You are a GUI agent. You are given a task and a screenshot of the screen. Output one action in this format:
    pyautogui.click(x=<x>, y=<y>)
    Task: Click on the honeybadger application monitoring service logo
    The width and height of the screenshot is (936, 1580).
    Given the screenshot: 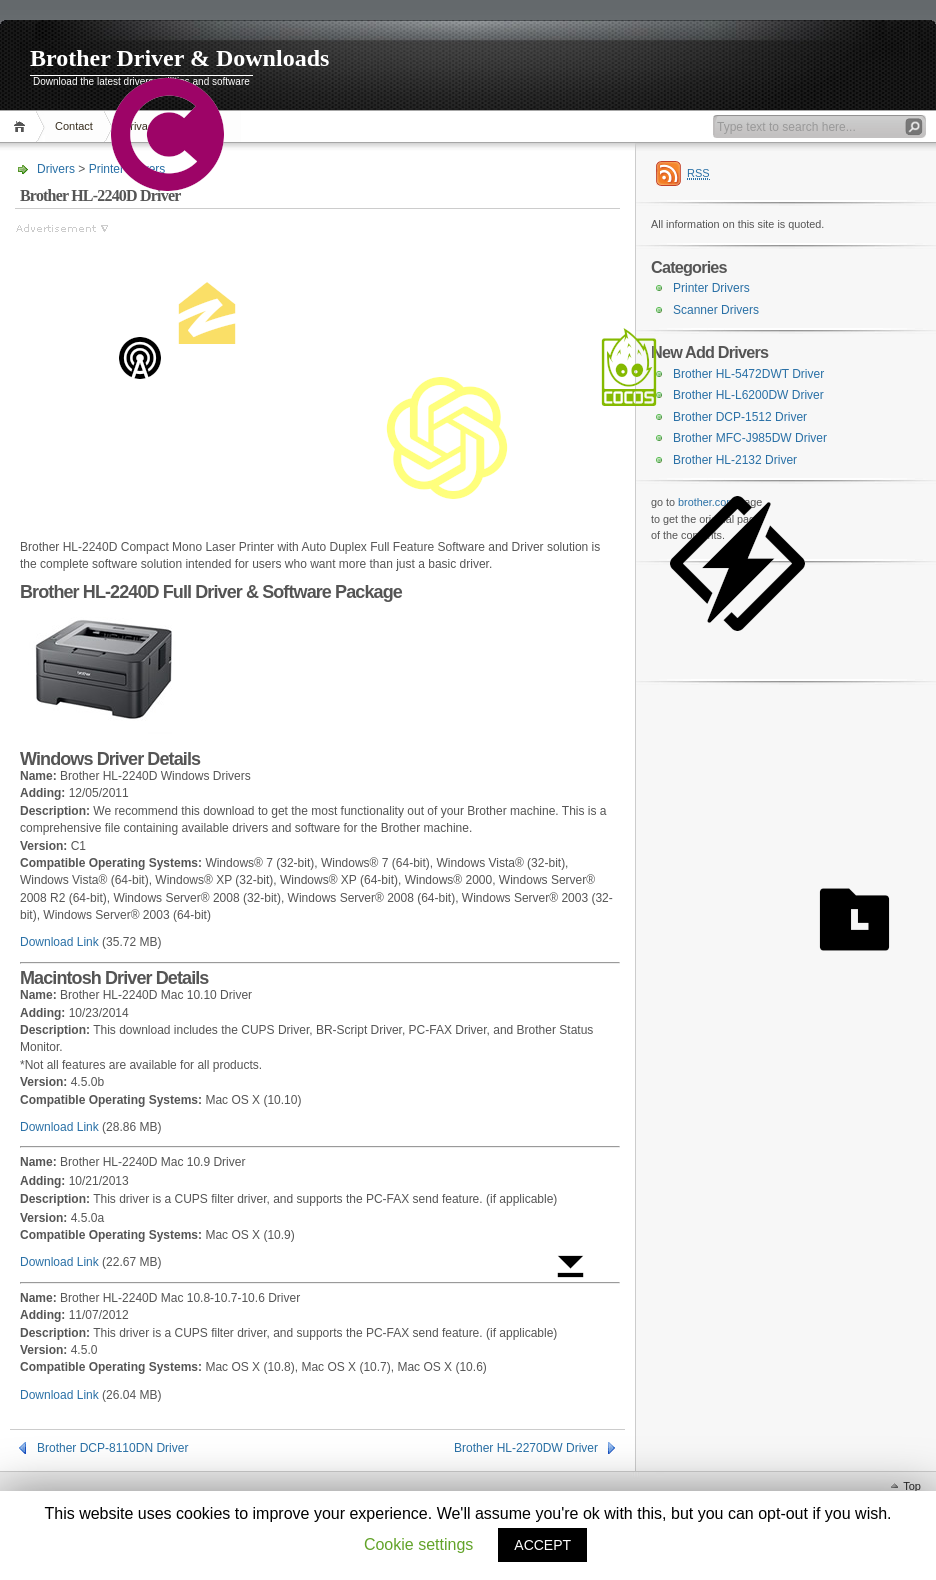 What is the action you would take?
    pyautogui.click(x=737, y=563)
    